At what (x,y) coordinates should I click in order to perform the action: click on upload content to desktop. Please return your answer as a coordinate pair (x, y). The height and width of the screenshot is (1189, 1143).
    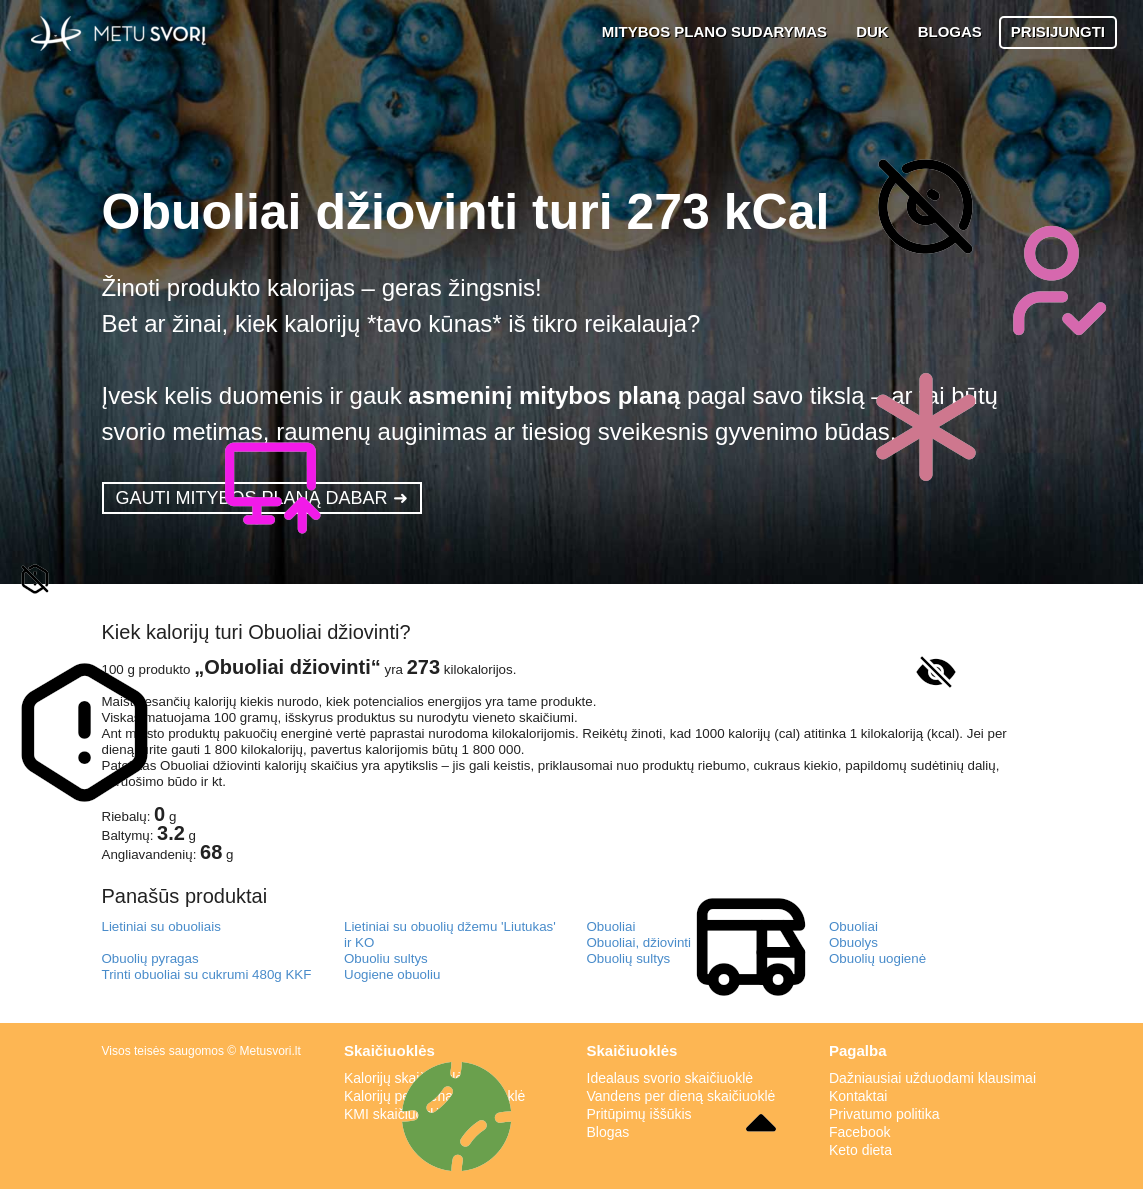
    Looking at the image, I should click on (270, 483).